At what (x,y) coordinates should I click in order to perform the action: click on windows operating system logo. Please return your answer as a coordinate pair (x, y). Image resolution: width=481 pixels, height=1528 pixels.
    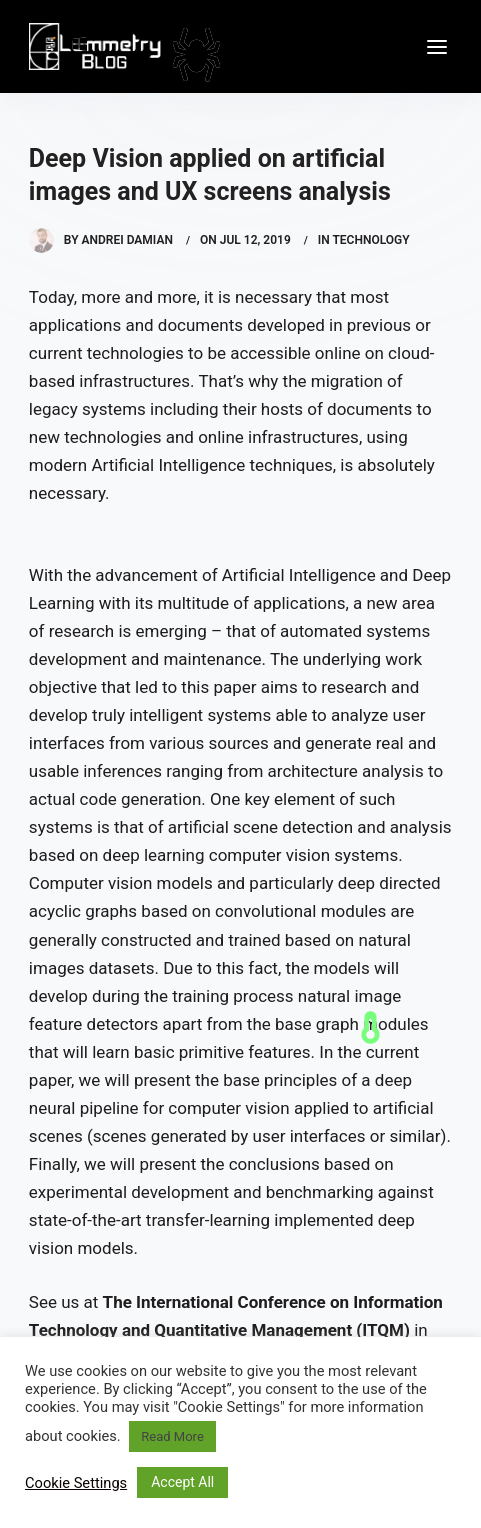
    Looking at the image, I should click on (80, 44).